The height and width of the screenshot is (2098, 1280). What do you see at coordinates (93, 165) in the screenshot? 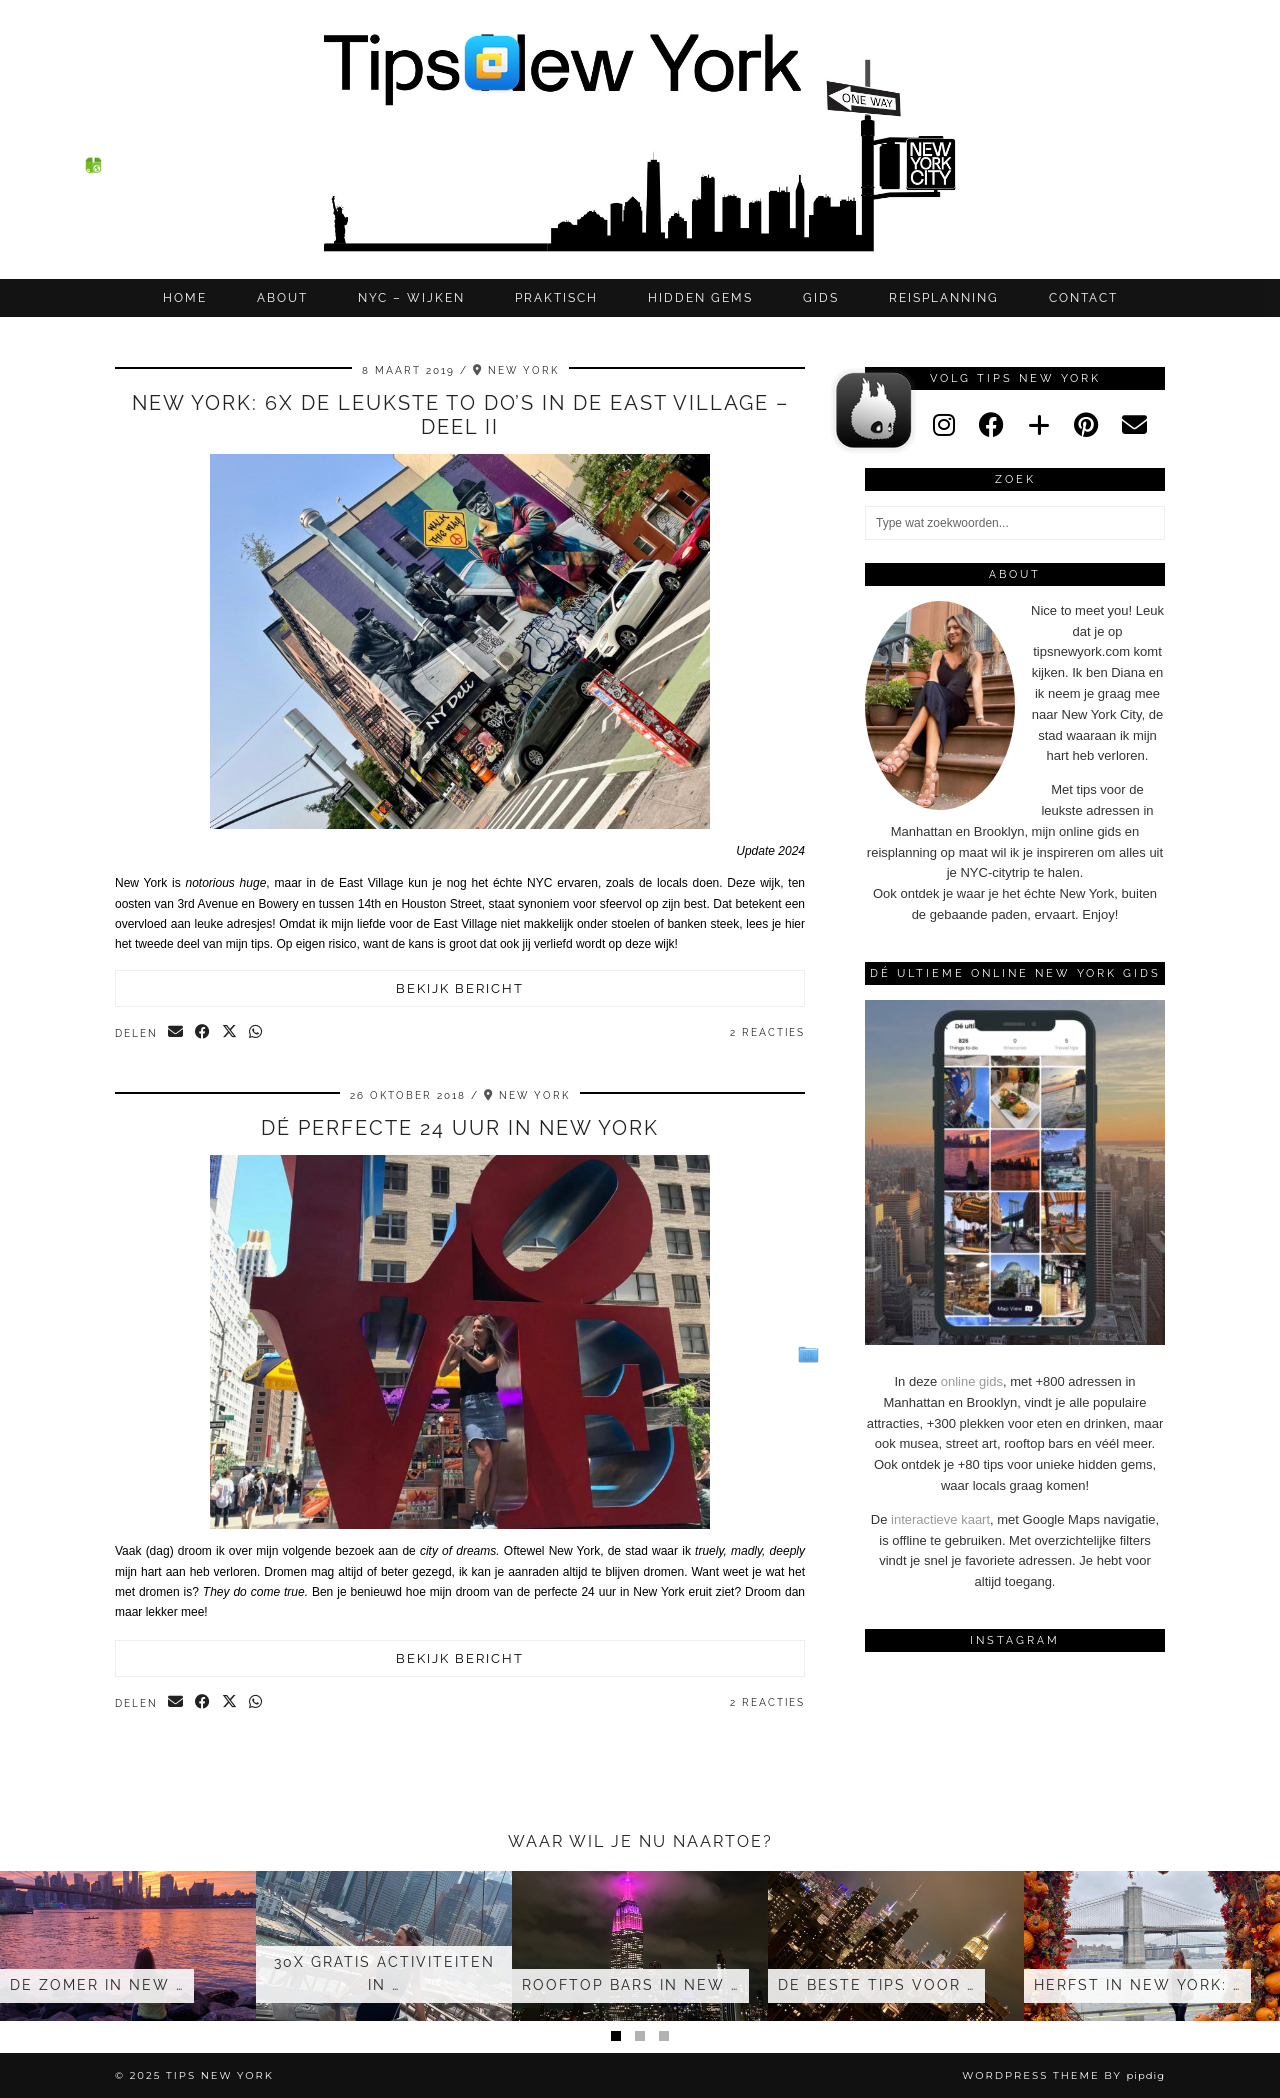
I see `manage software package sources and repositories` at bounding box center [93, 165].